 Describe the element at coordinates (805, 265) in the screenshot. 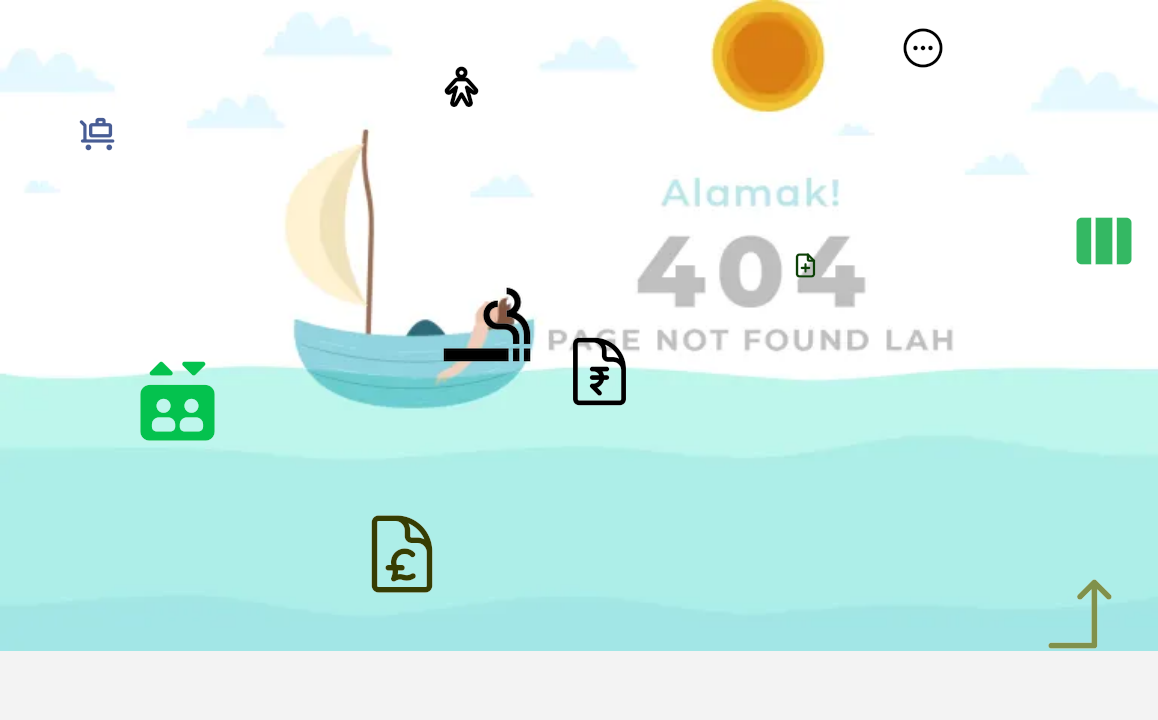

I see `create a new file` at that location.